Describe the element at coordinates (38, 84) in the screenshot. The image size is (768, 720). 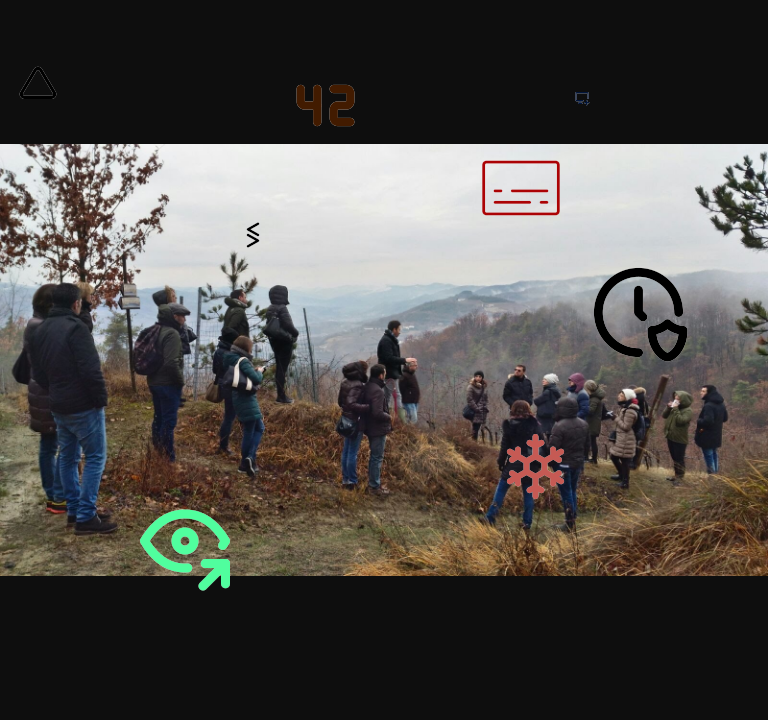
I see `warning or alert indicator` at that location.